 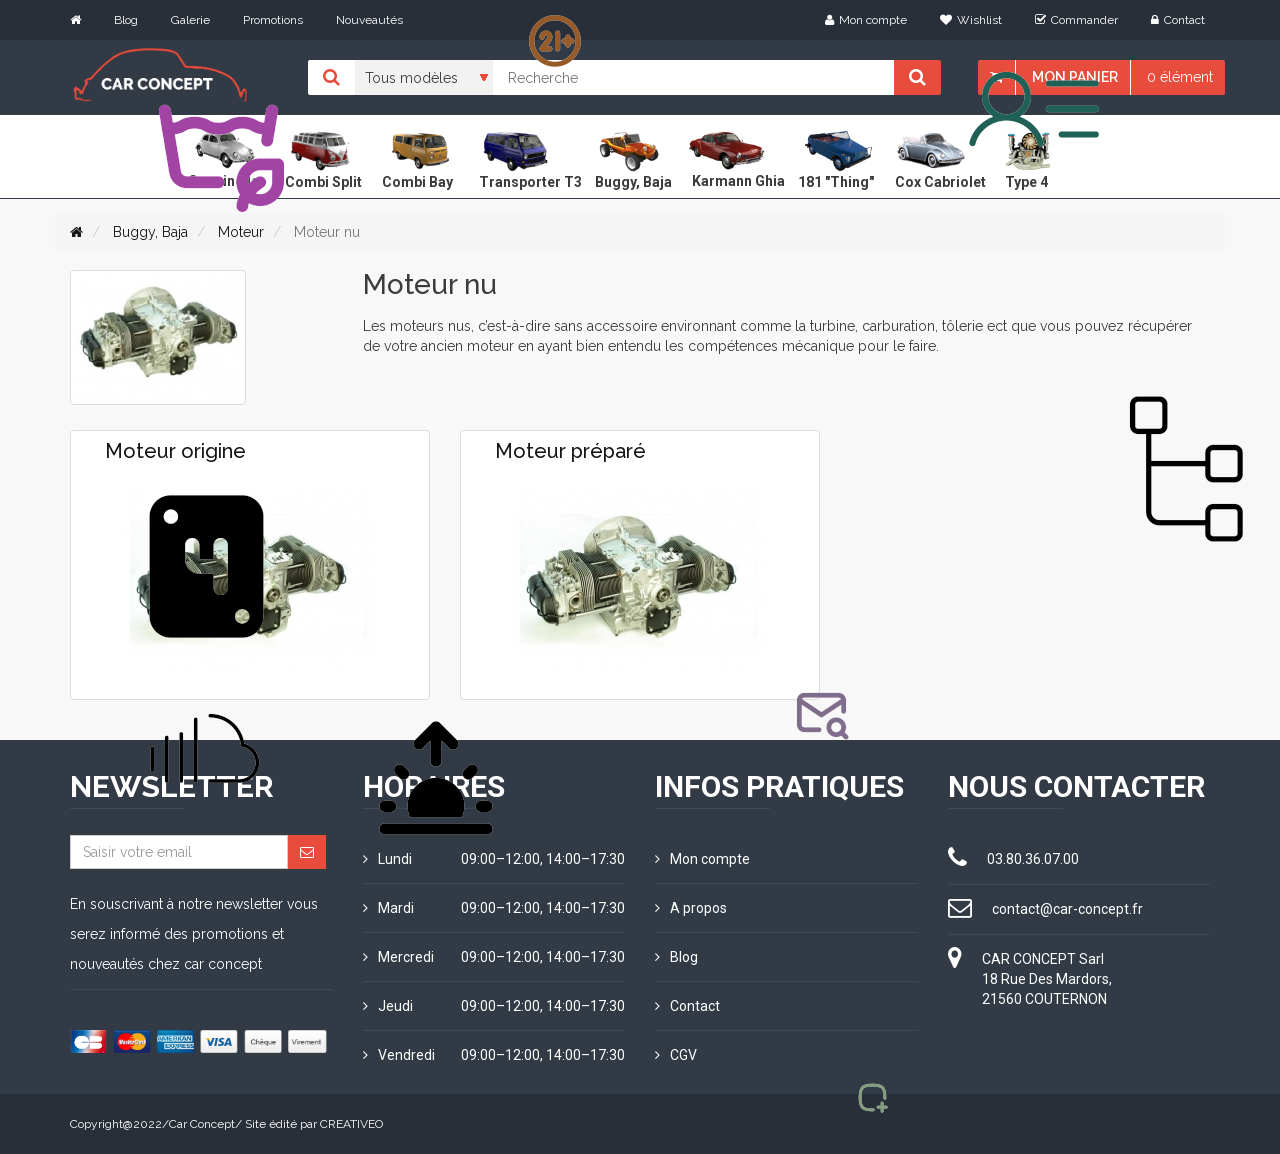 I want to click on indicates content restricted to users 21 and older, so click(x=555, y=41).